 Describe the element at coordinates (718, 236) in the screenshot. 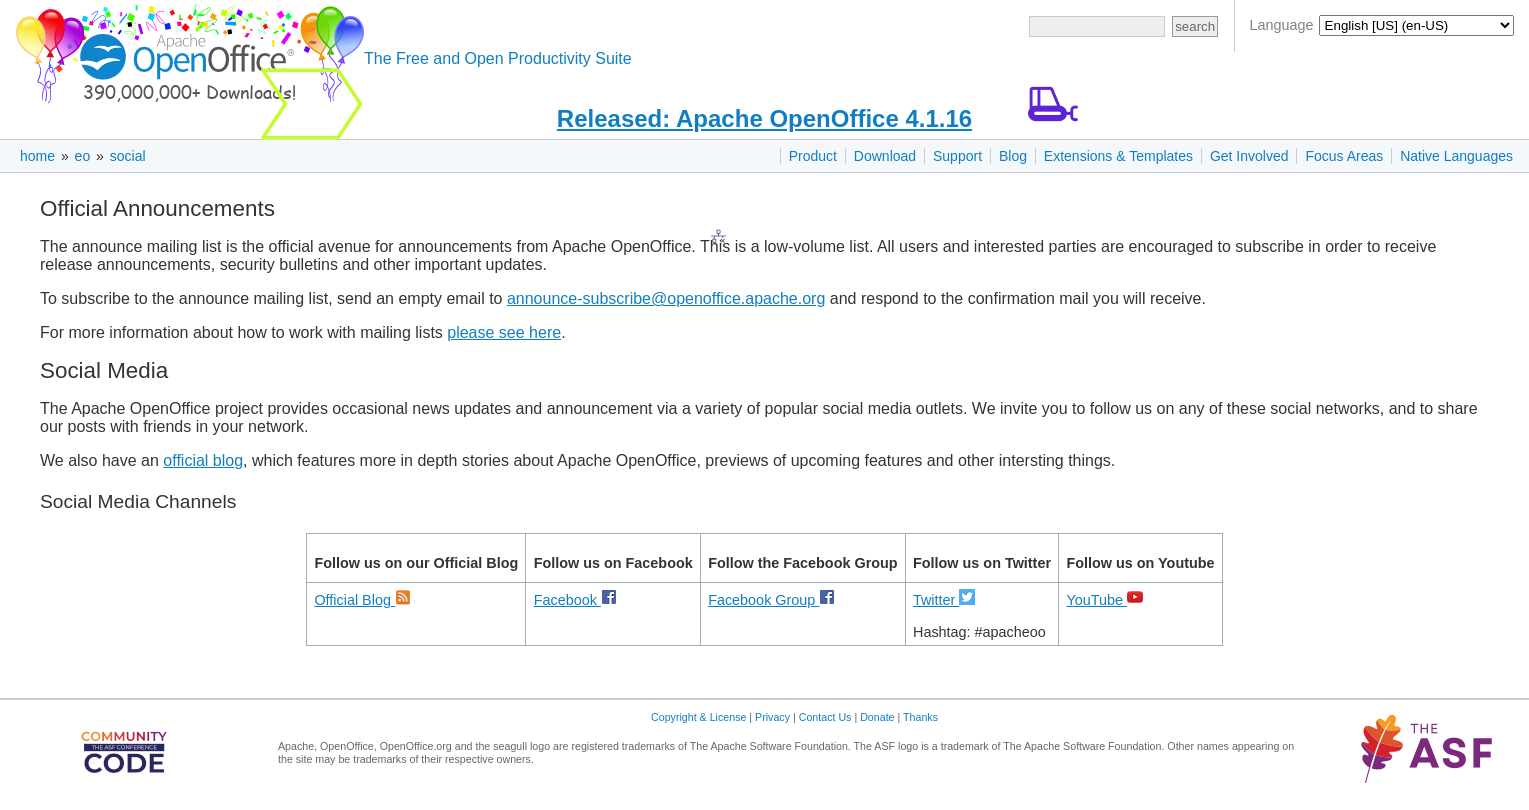

I see `network connection error or failure` at that location.